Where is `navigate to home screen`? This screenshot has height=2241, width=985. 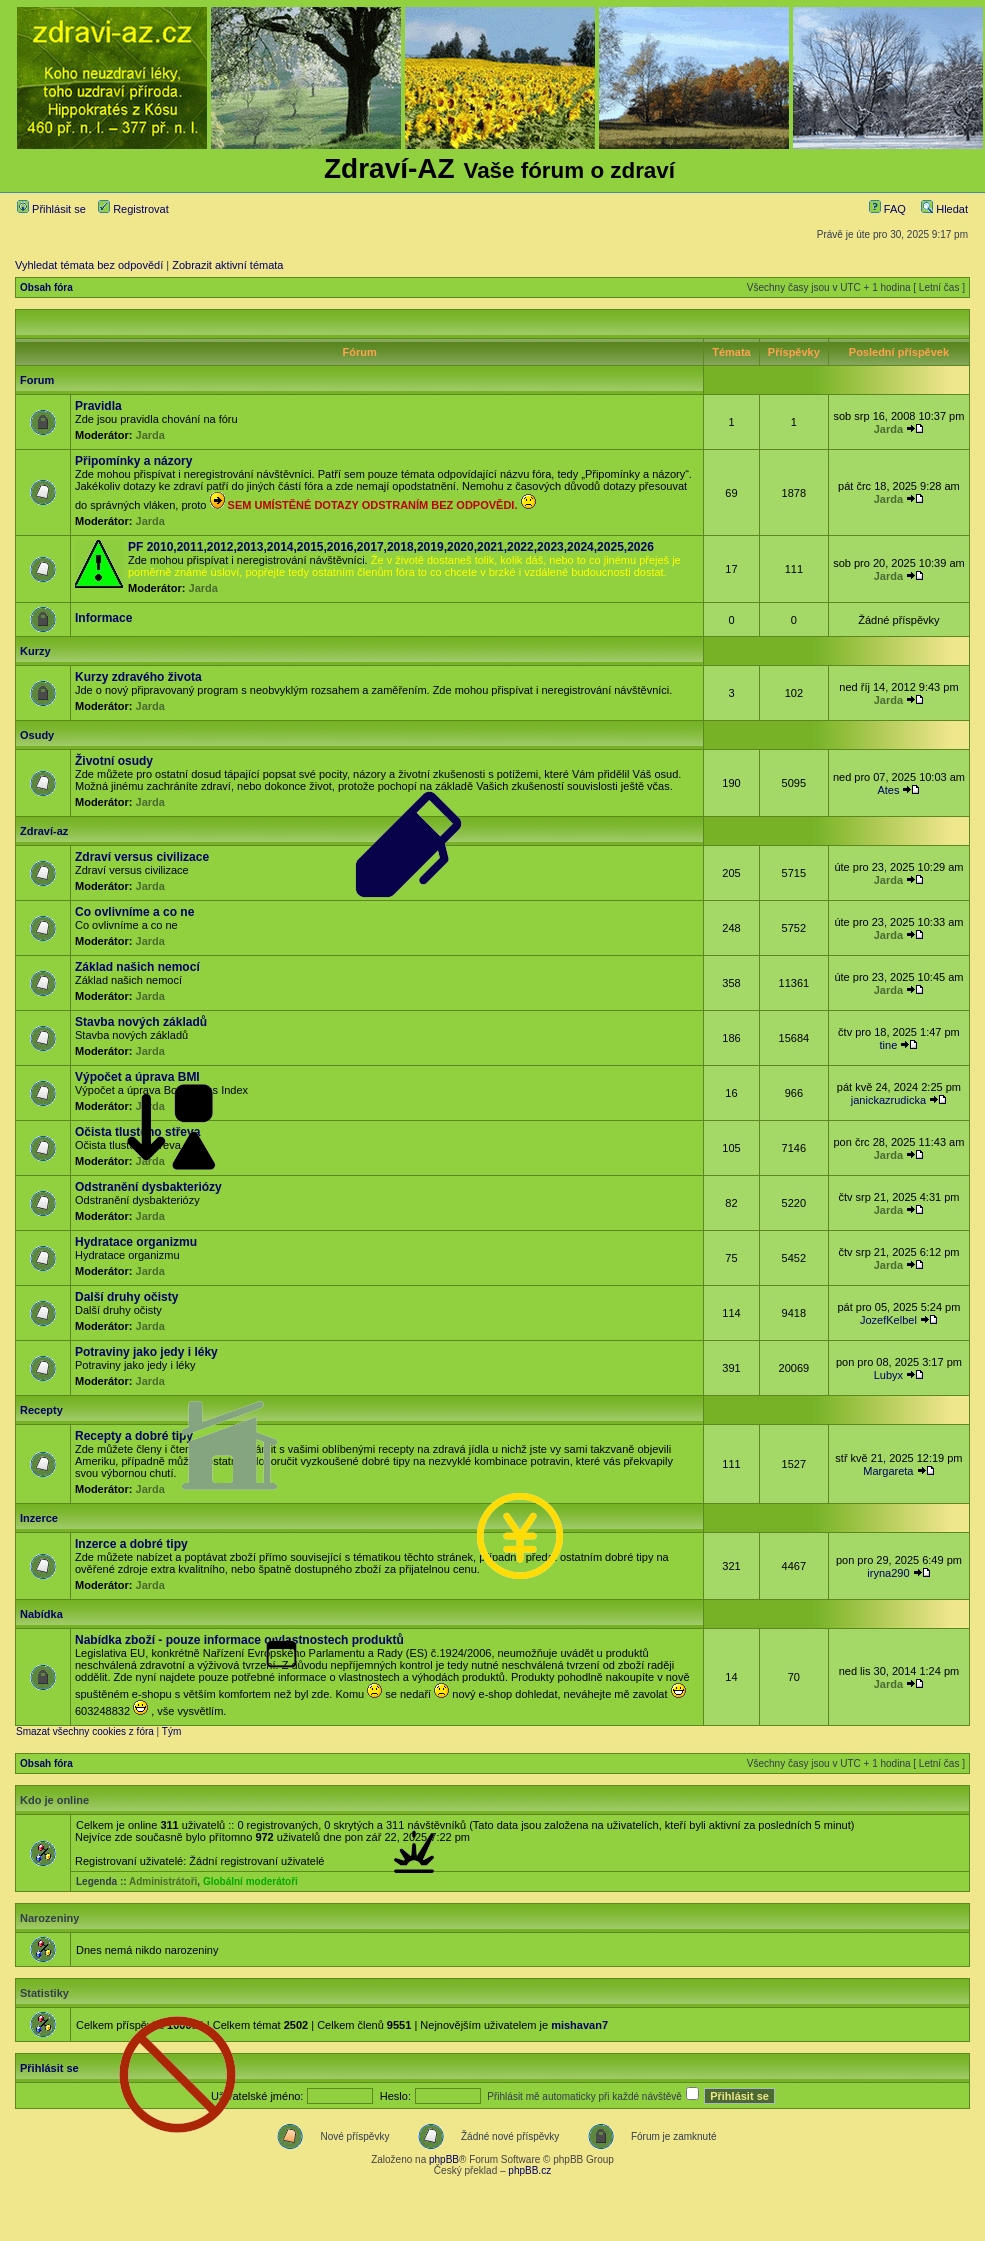
navigate to home screen is located at coordinates (229, 1445).